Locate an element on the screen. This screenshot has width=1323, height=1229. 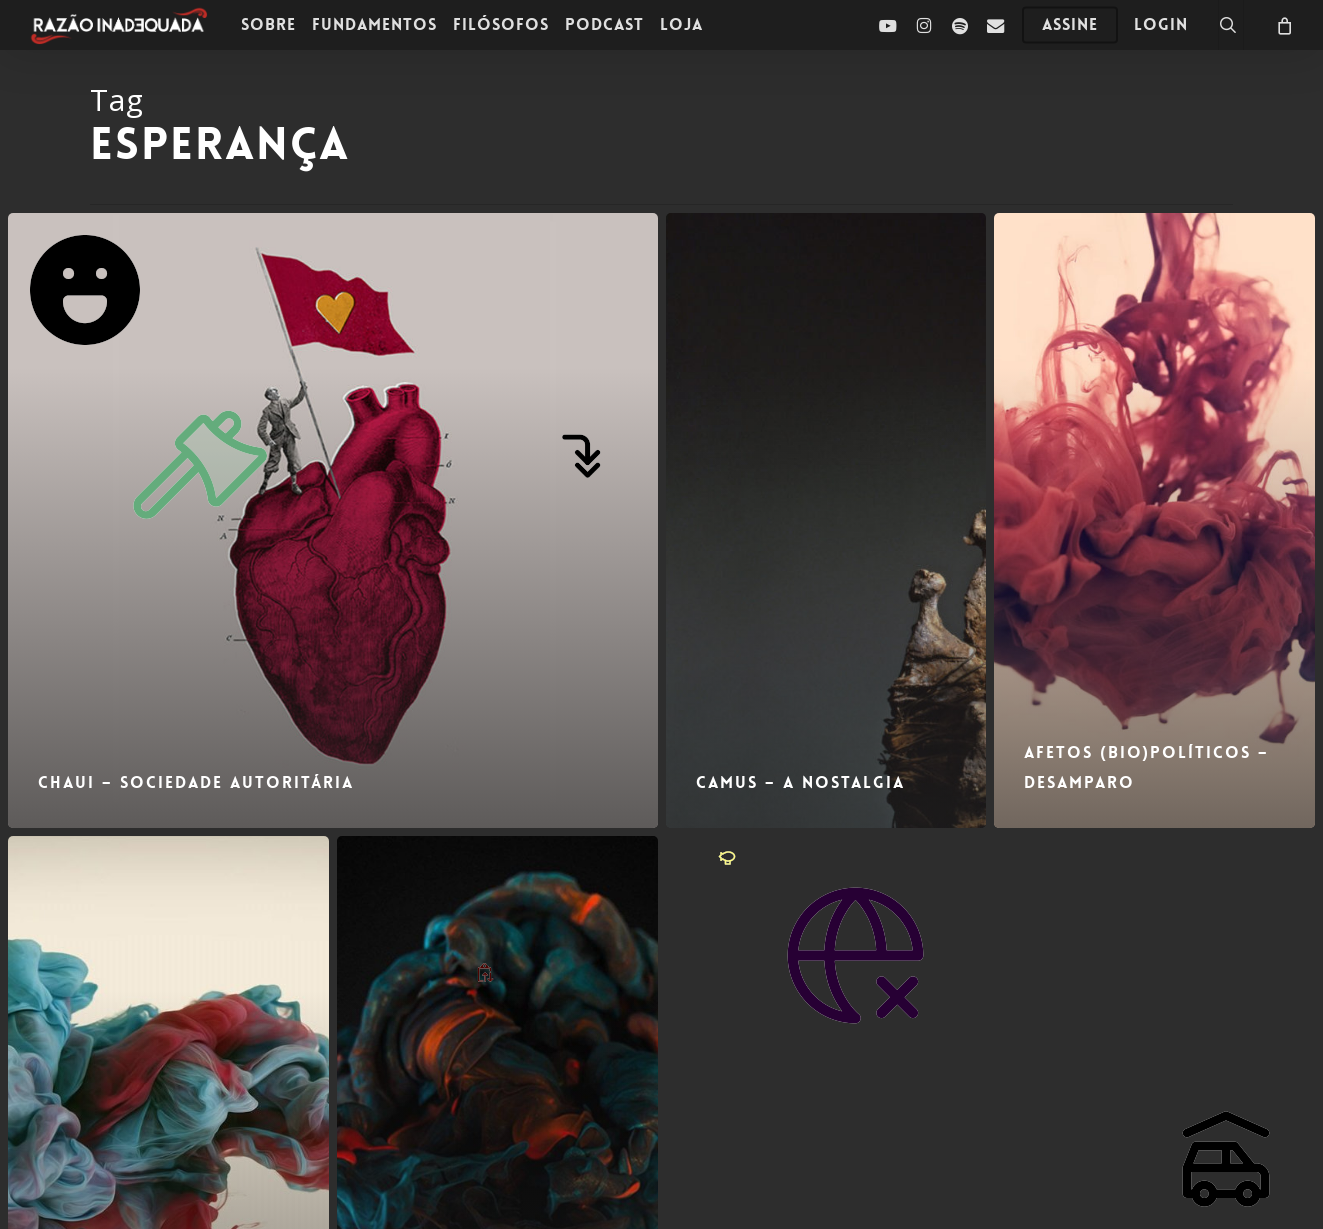
navigate to nested or sub-level content is located at coordinates (582, 457).